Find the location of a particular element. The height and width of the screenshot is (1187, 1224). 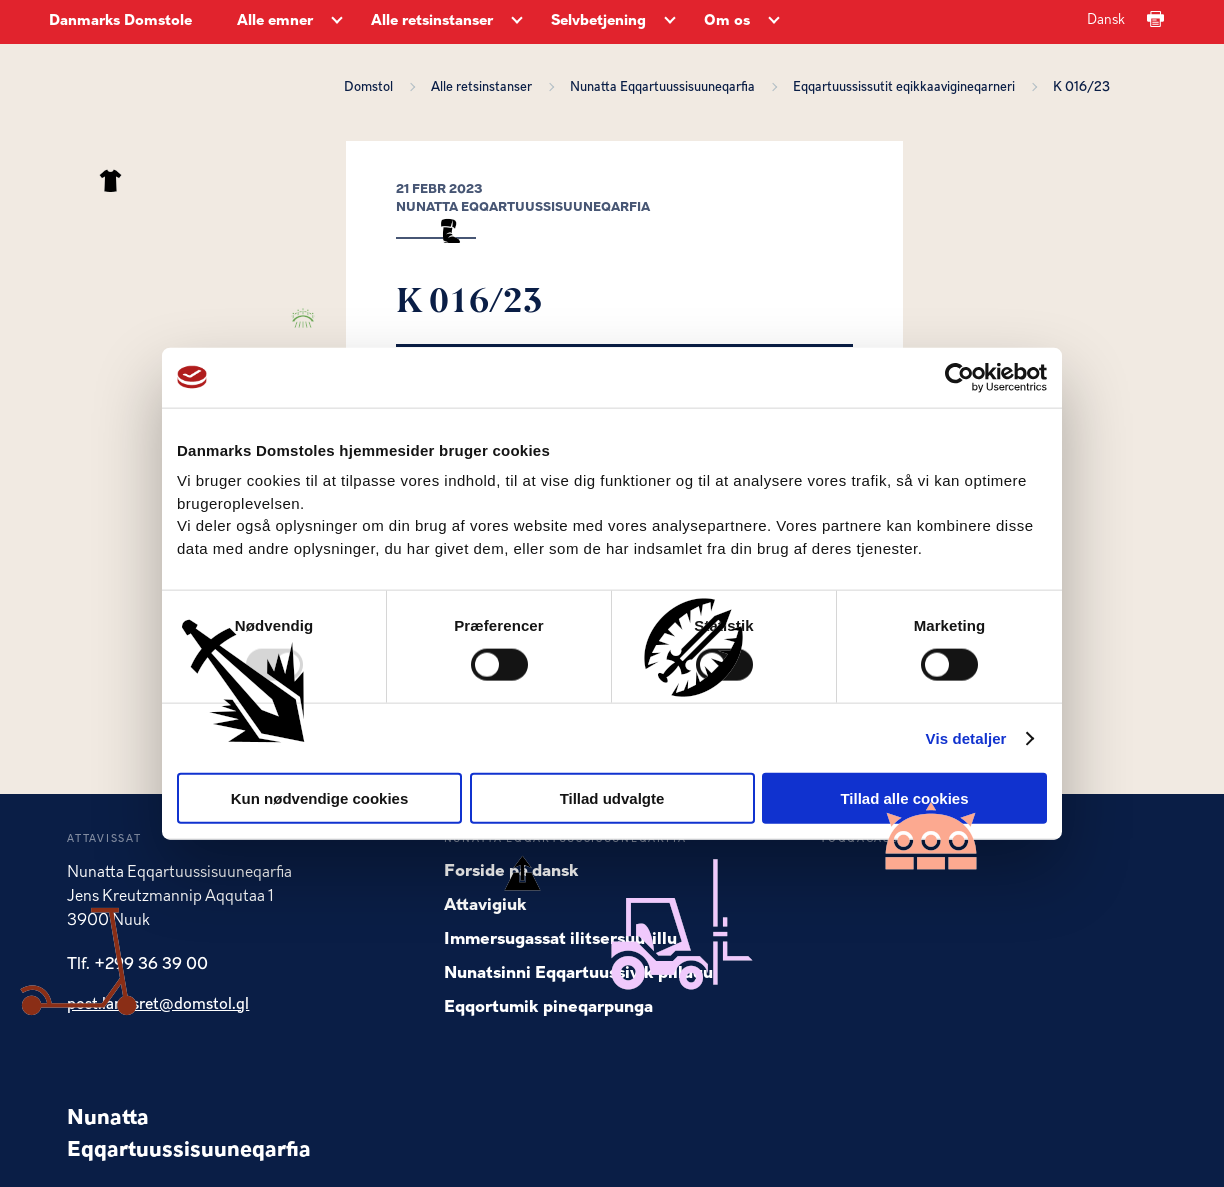

attack or combat action button is located at coordinates (243, 681).